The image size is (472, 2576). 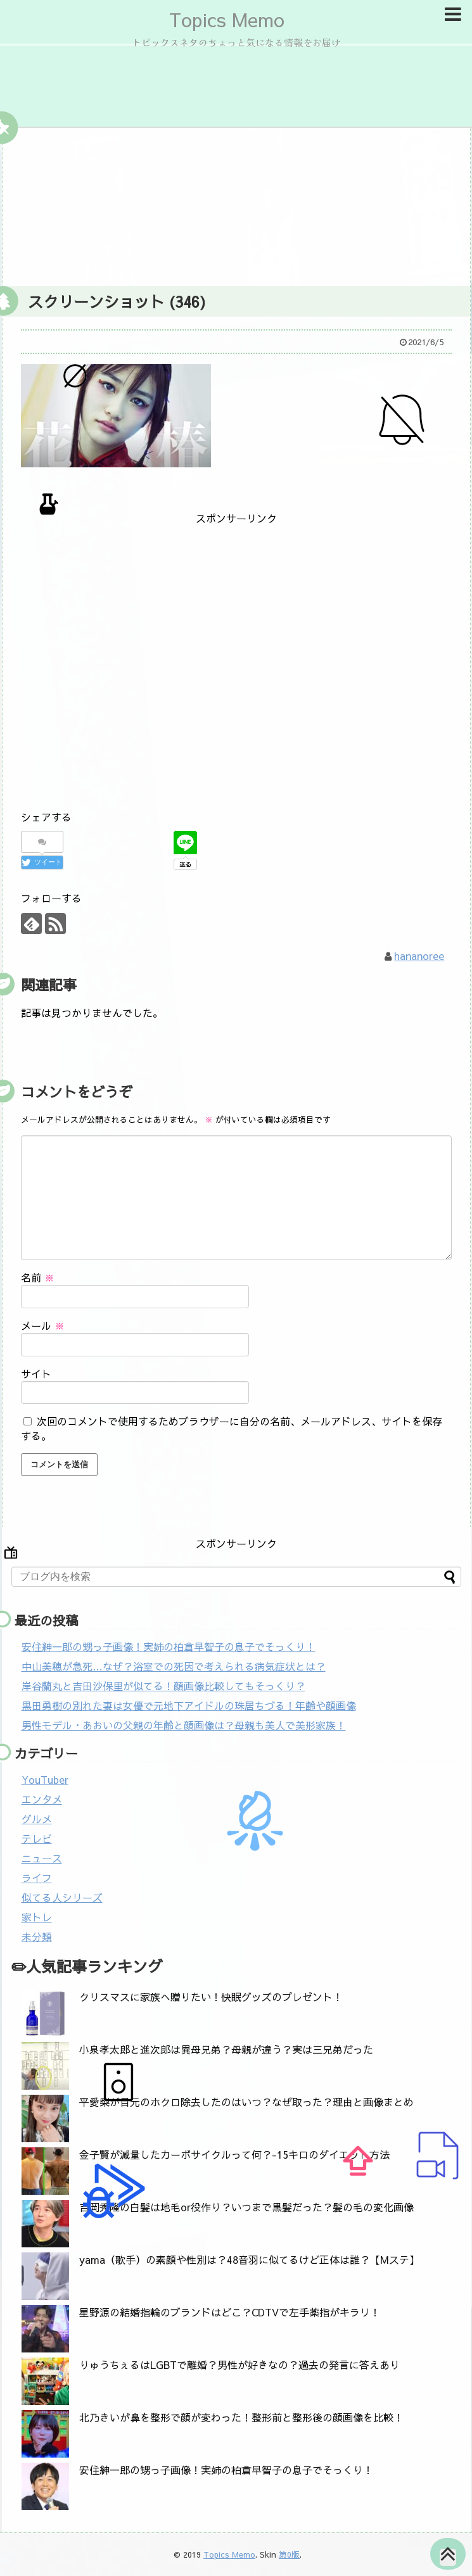 I want to click on run debugger on all files or projects, so click(x=114, y=2187).